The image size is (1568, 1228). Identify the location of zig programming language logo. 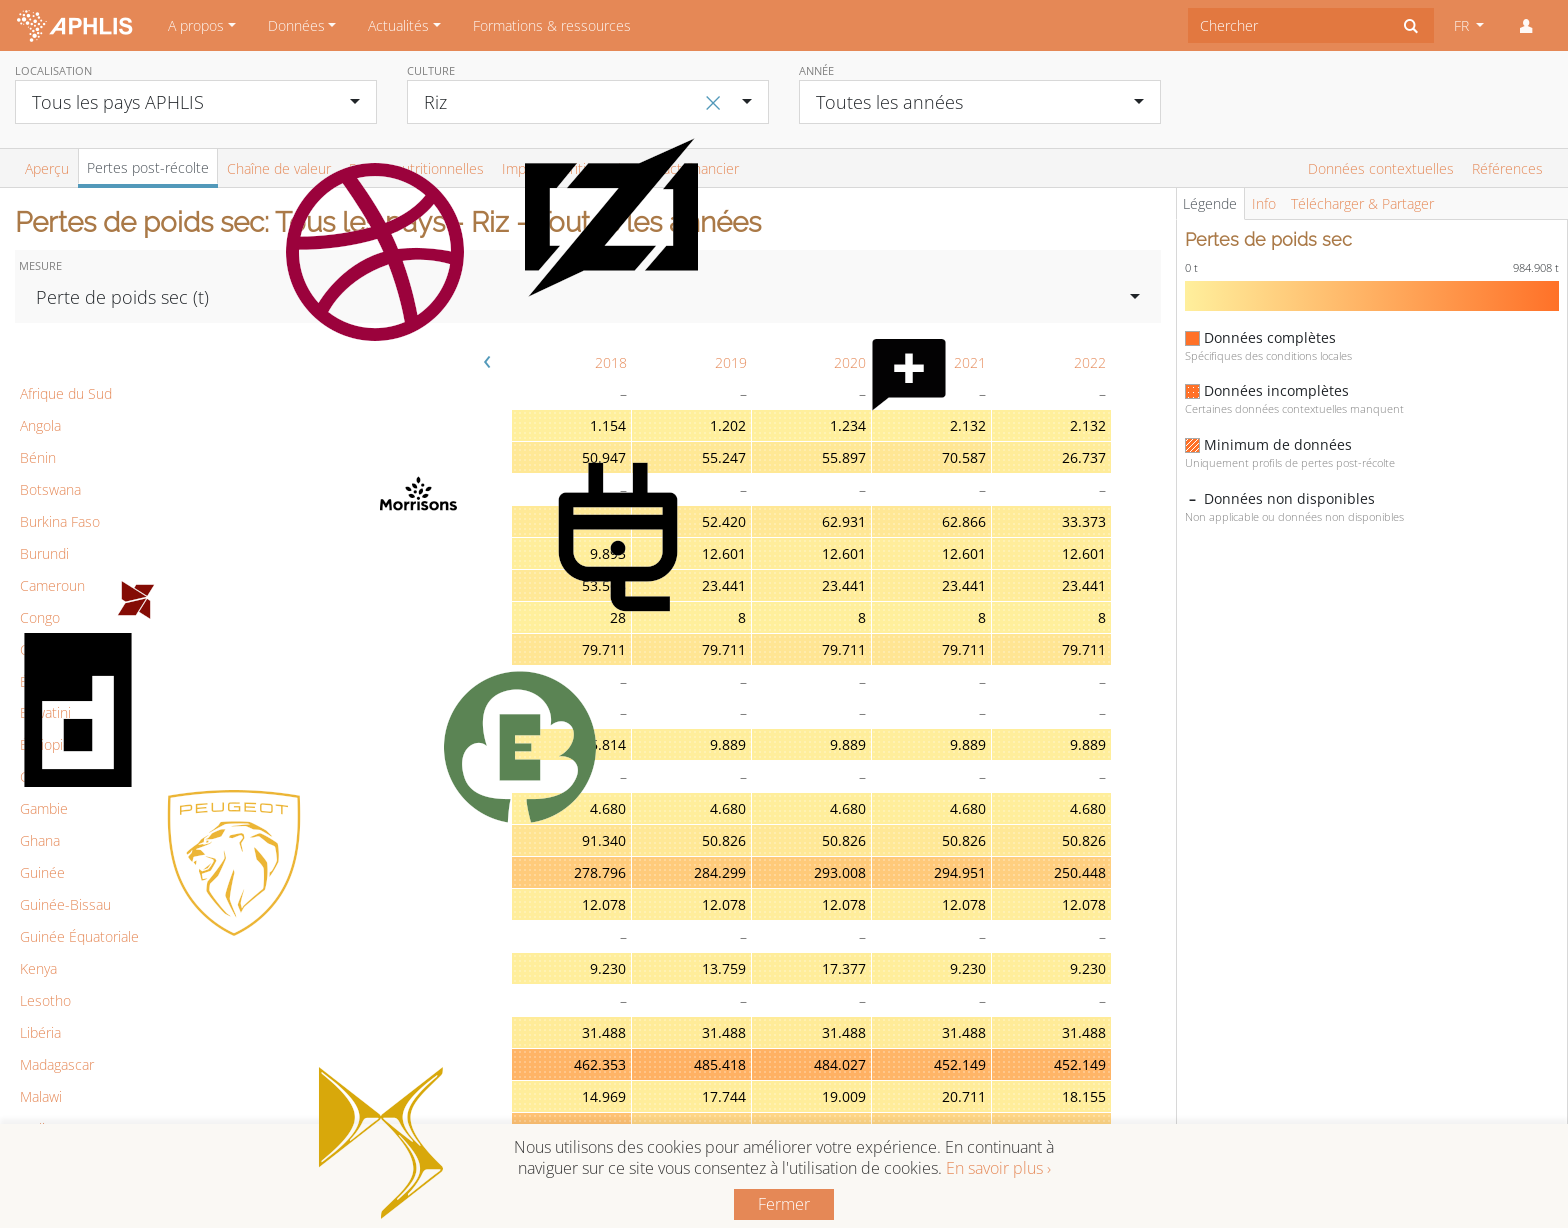
(611, 217).